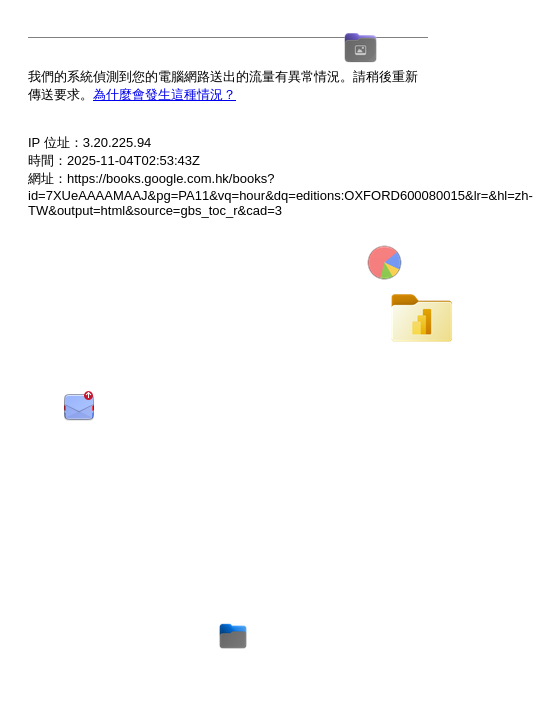 The image size is (533, 720). Describe the element at coordinates (79, 407) in the screenshot. I see `send an email message` at that location.